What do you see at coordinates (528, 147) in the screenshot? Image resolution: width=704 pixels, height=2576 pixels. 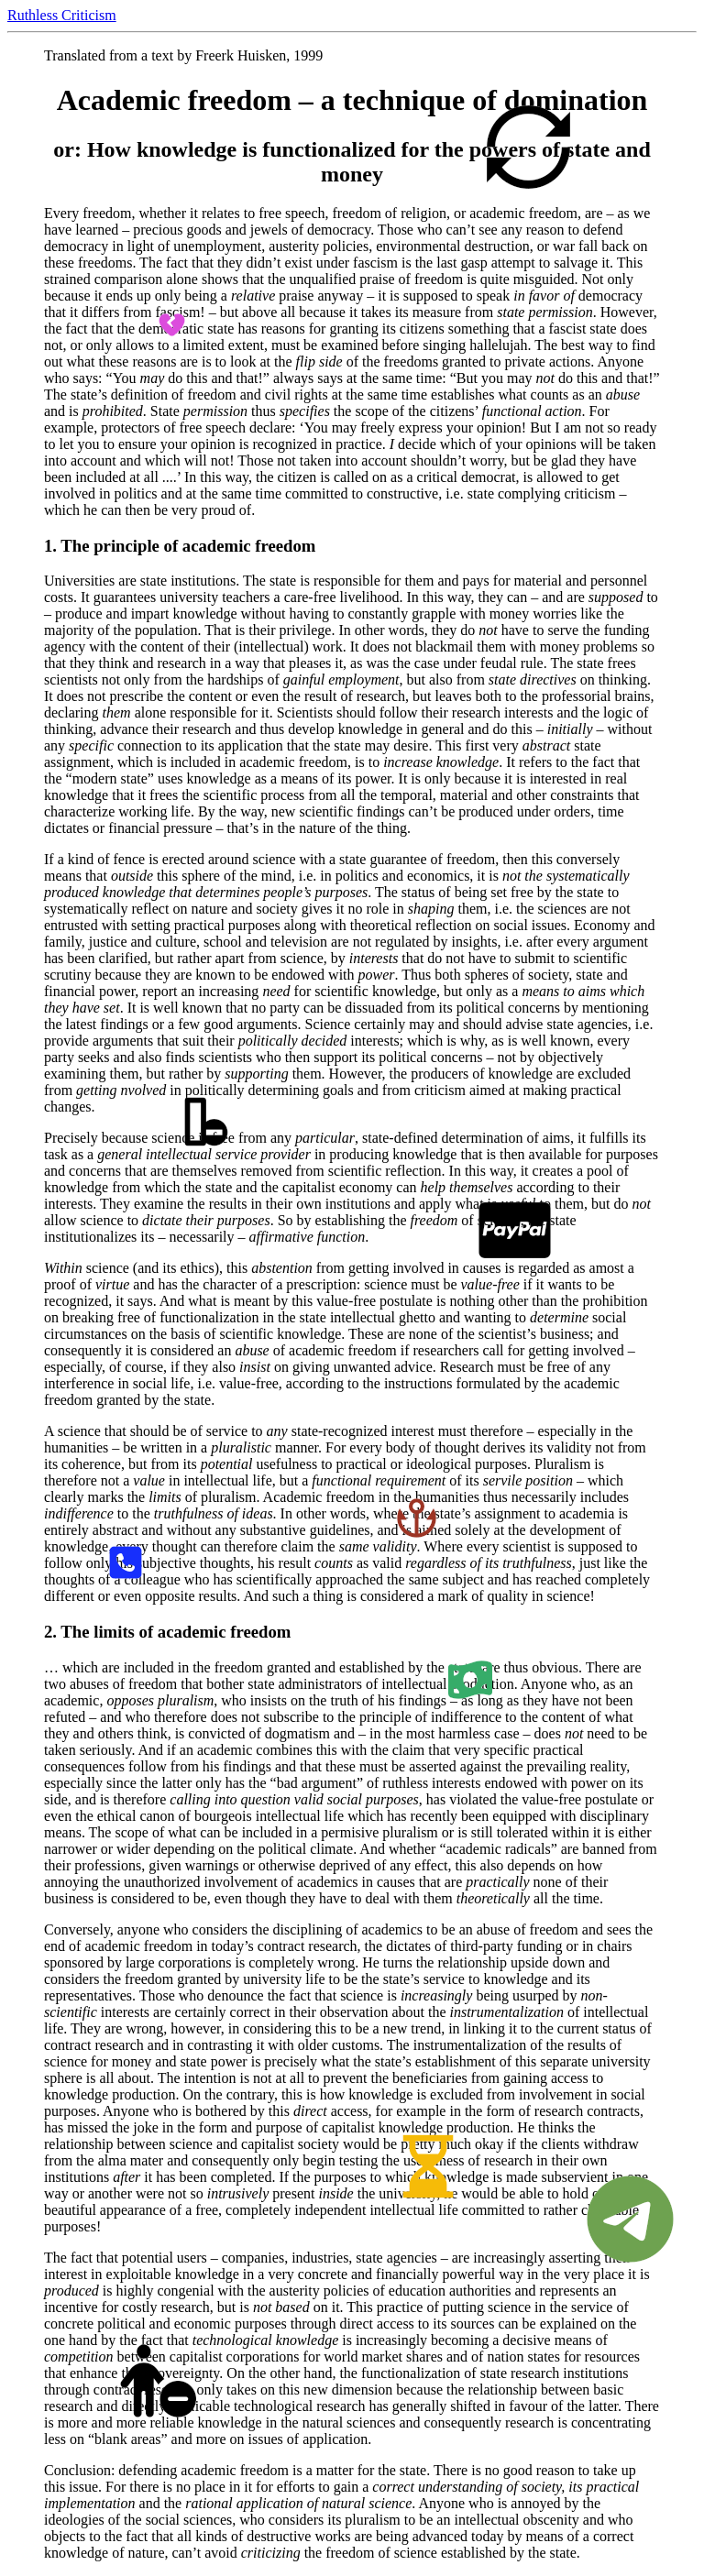 I see `refresh or reload content` at bounding box center [528, 147].